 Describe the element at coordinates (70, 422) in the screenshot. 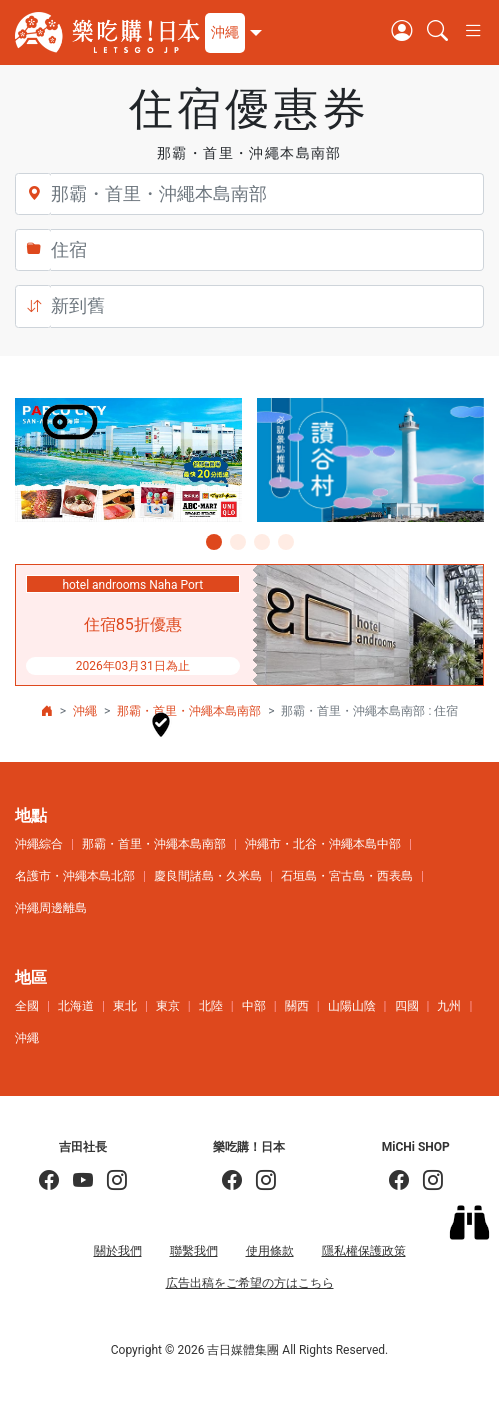

I see `toggle switch in off position` at that location.